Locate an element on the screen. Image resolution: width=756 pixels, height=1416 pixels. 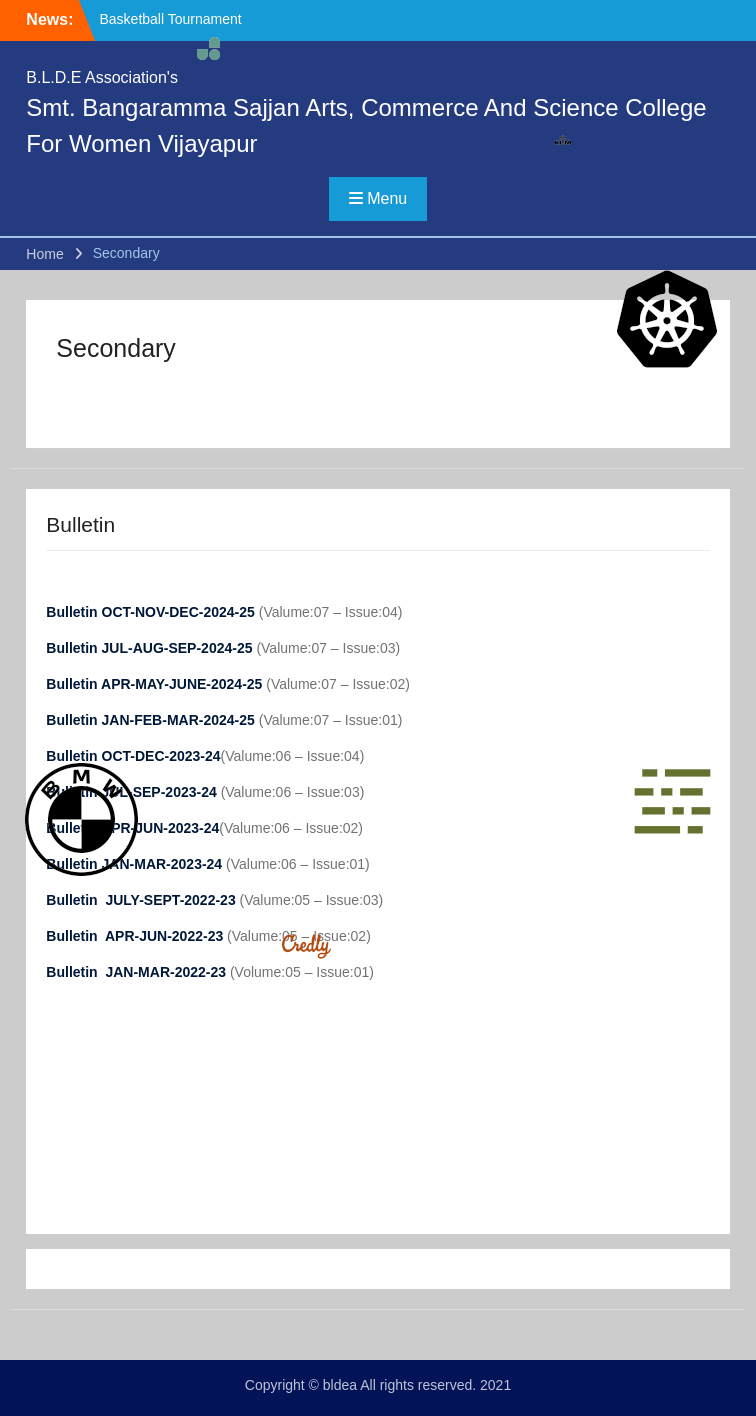
visit credly profile or credentials is located at coordinates (306, 946).